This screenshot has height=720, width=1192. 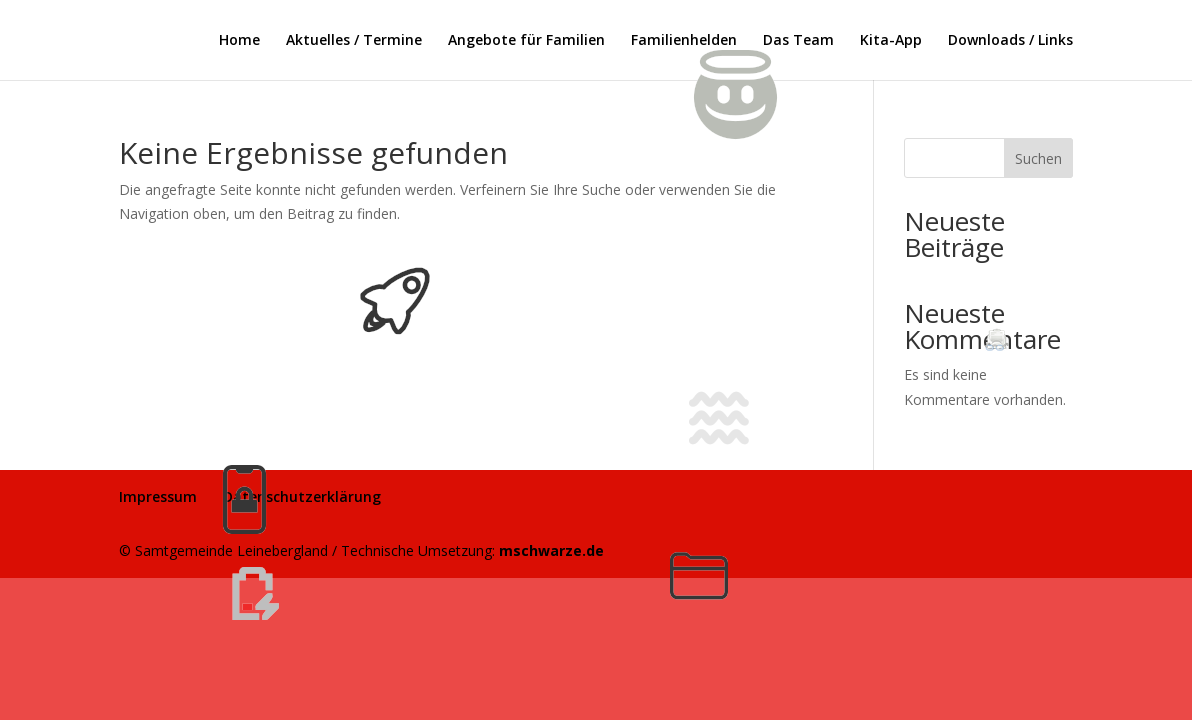 I want to click on indicates low battery while charging, so click(x=252, y=593).